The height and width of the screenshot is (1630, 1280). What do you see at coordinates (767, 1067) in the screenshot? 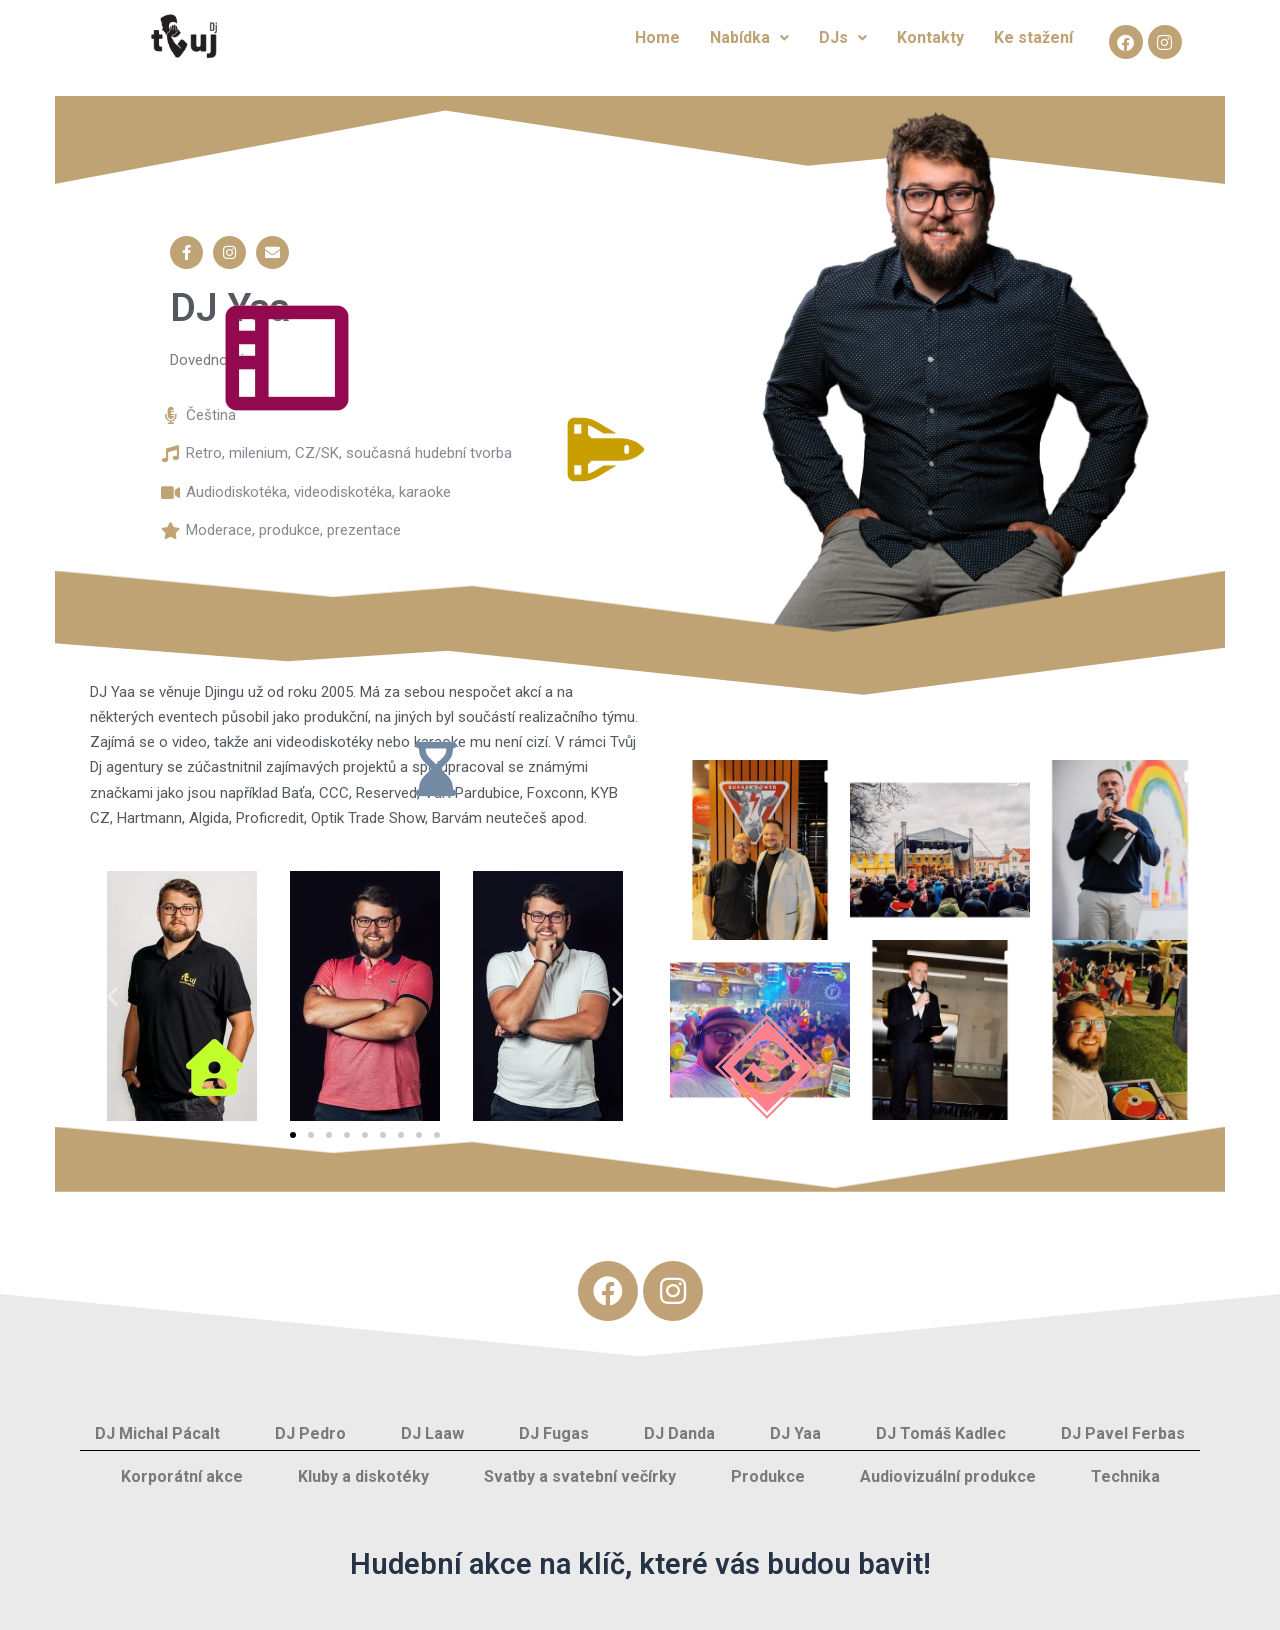
I see `fantasy flight games logo` at bounding box center [767, 1067].